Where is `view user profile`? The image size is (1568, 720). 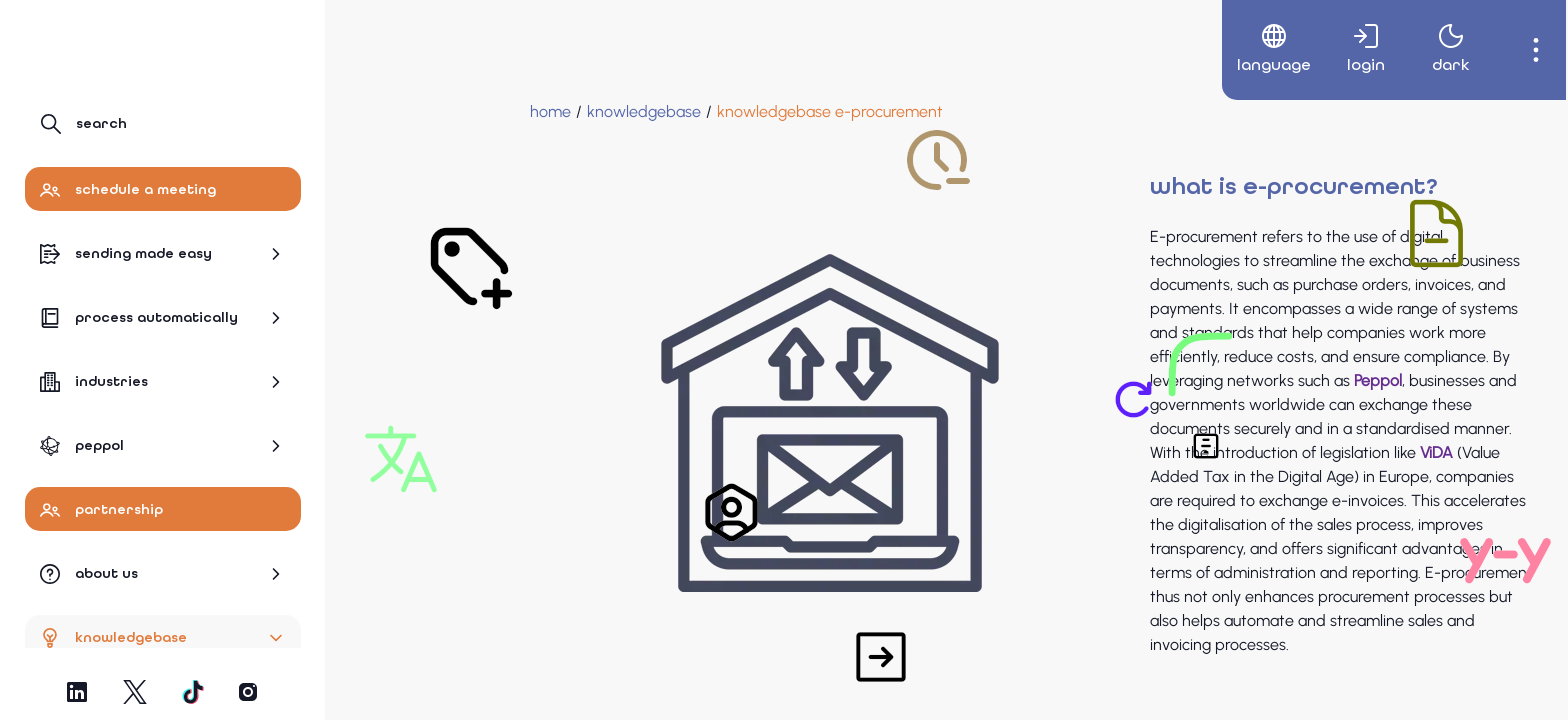 view user profile is located at coordinates (731, 512).